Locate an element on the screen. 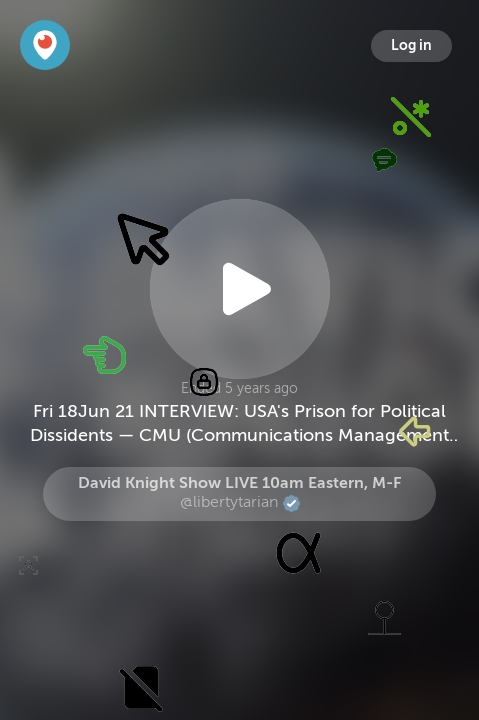 The height and width of the screenshot is (720, 479). indicates alpha version or early release software is located at coordinates (300, 553).